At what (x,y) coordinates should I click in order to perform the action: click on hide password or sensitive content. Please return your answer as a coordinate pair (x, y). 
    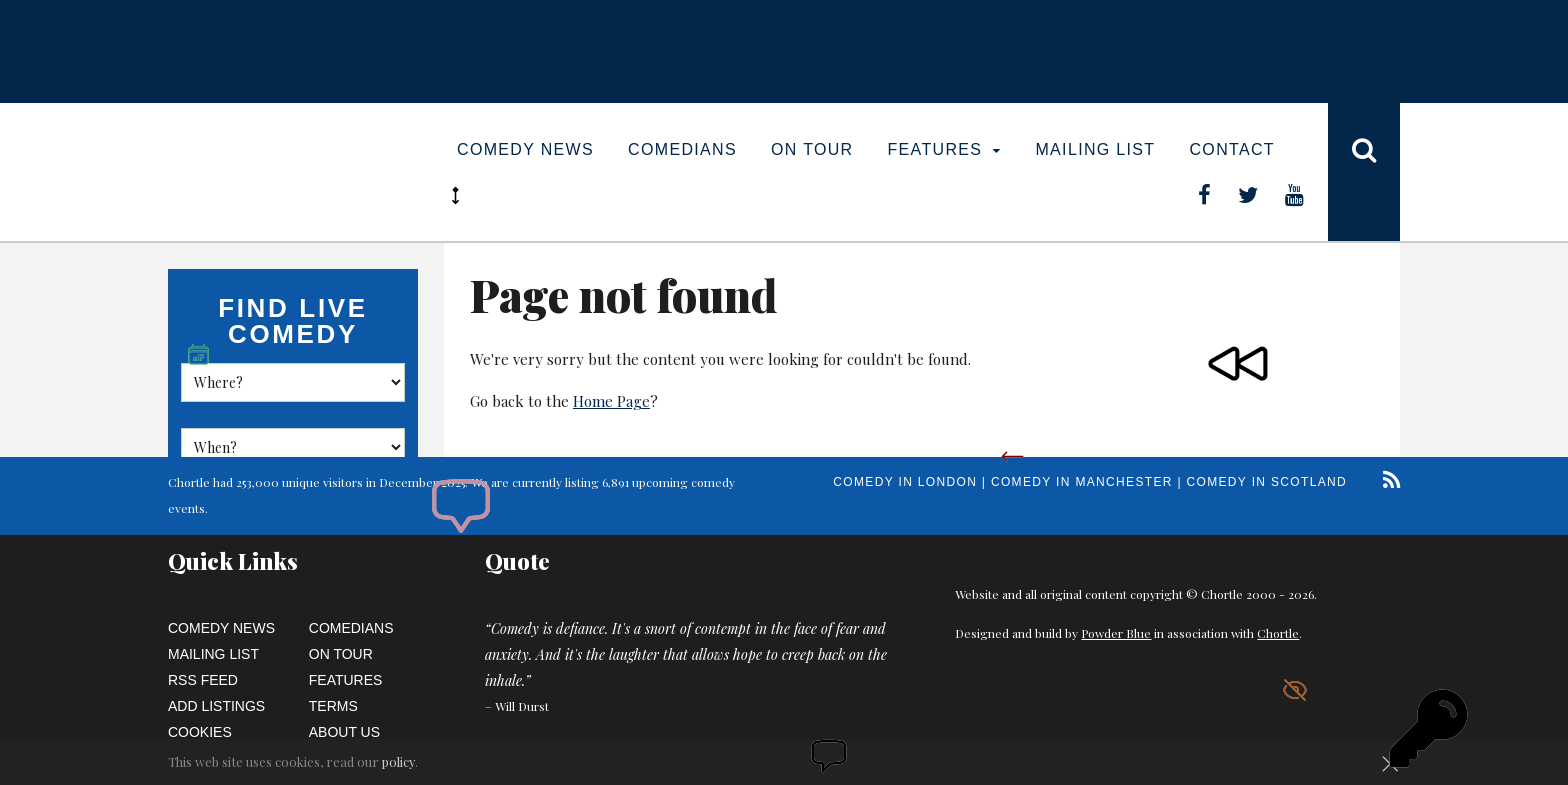
    Looking at the image, I should click on (1295, 690).